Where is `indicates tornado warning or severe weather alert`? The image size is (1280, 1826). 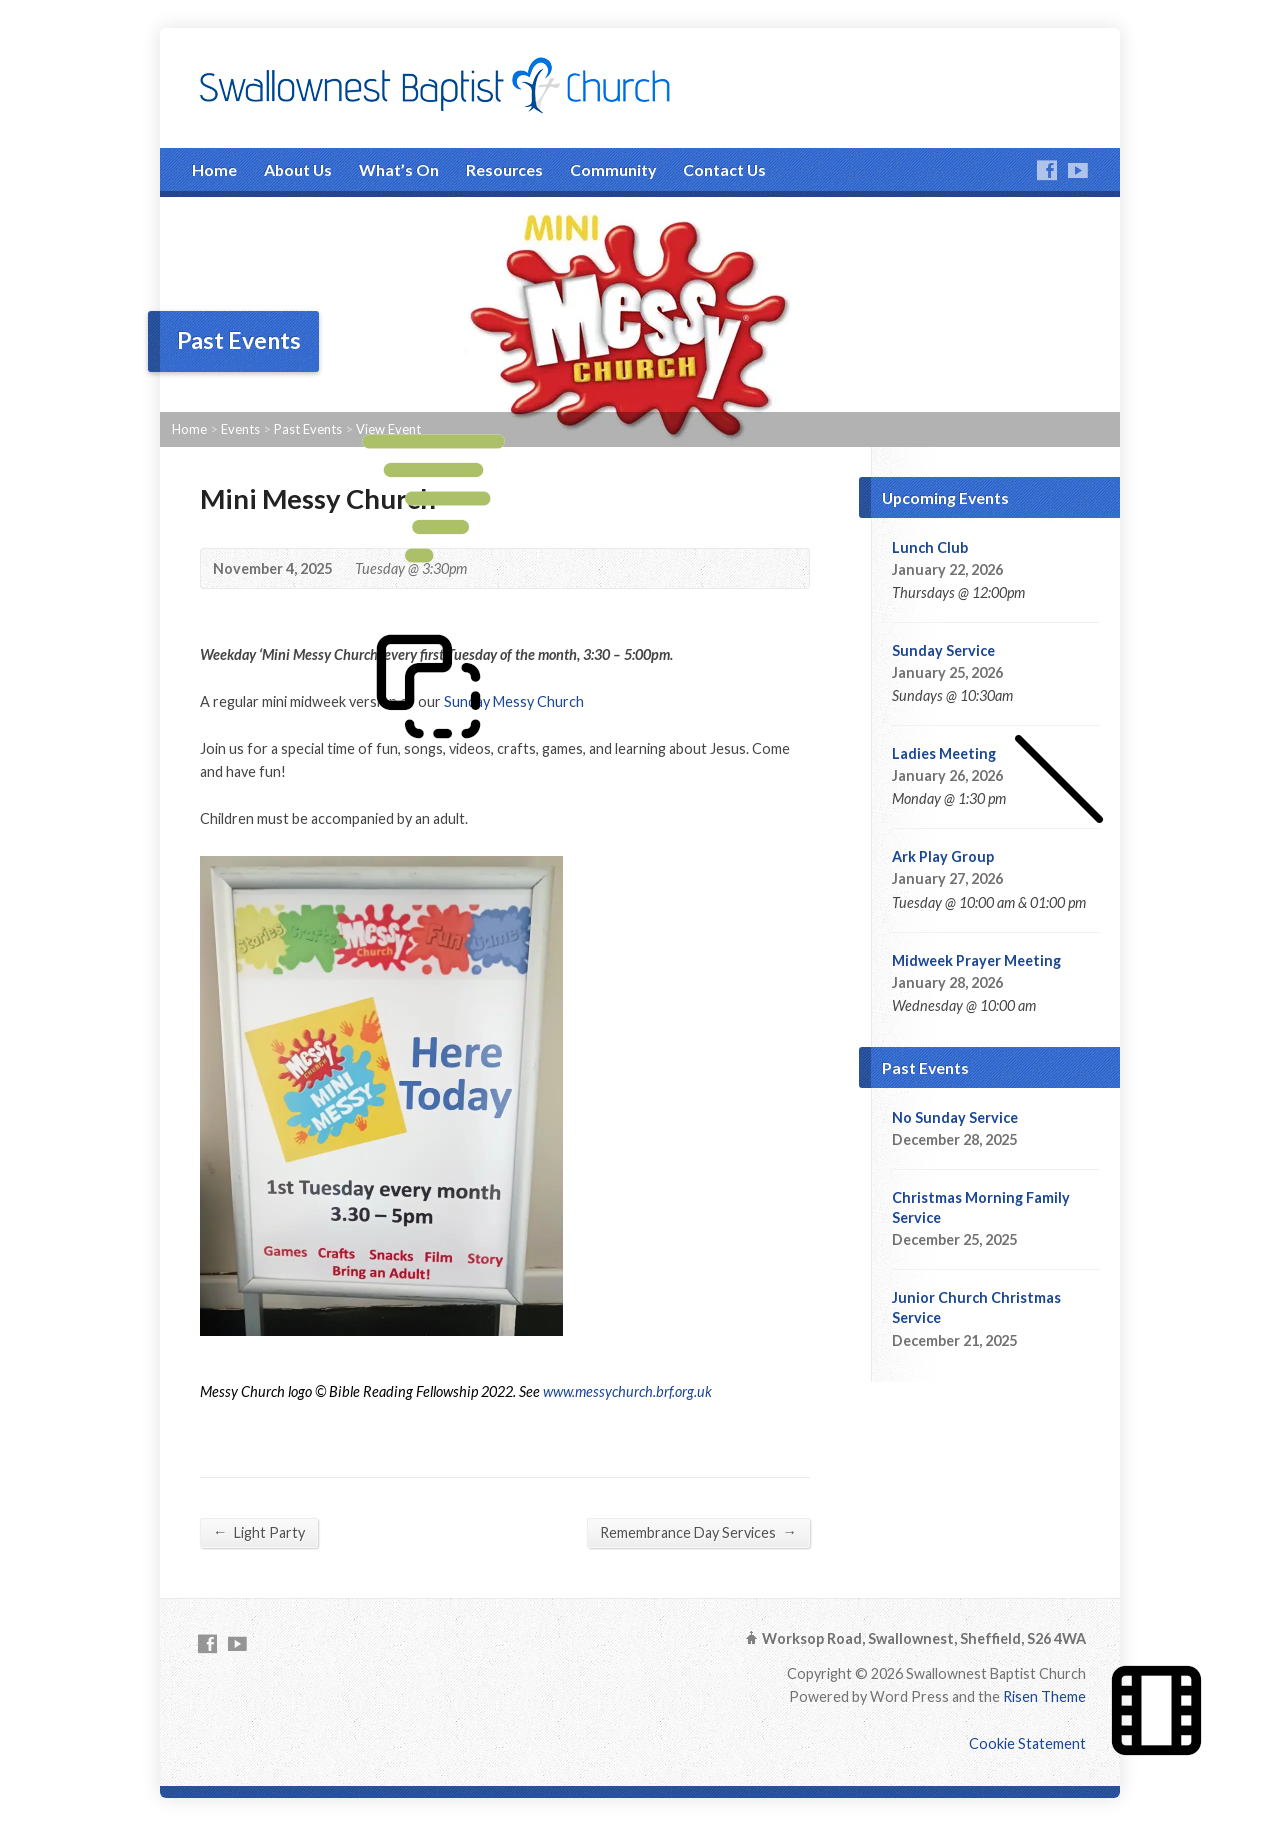 indicates tornado warning or severe weather alert is located at coordinates (433, 498).